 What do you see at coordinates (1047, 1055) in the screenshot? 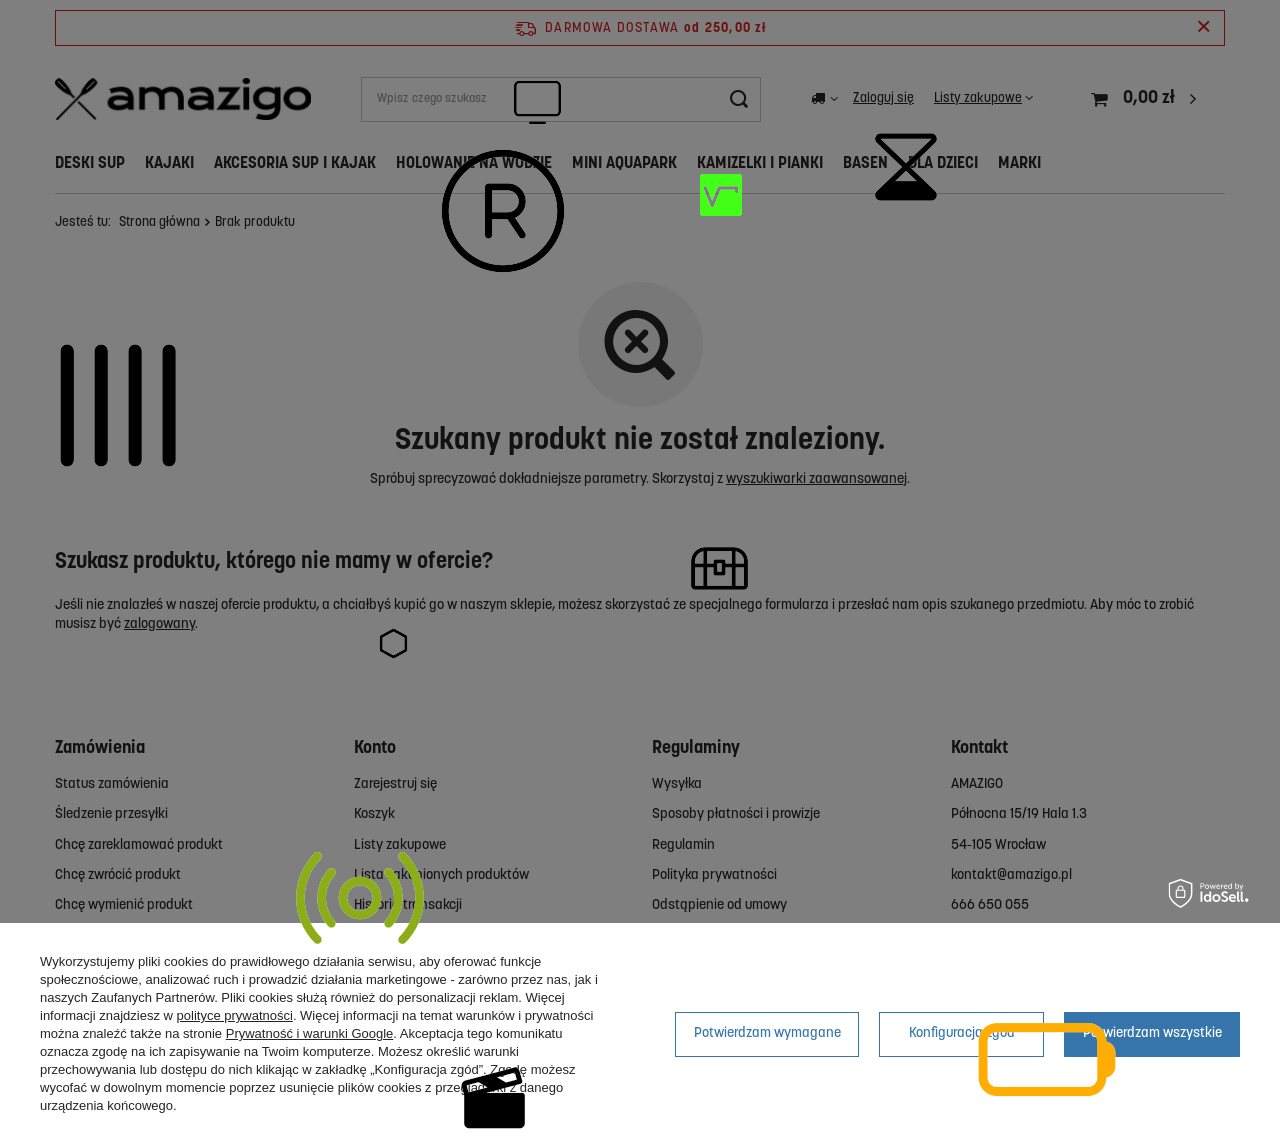
I see `indicates empty battery status` at bounding box center [1047, 1055].